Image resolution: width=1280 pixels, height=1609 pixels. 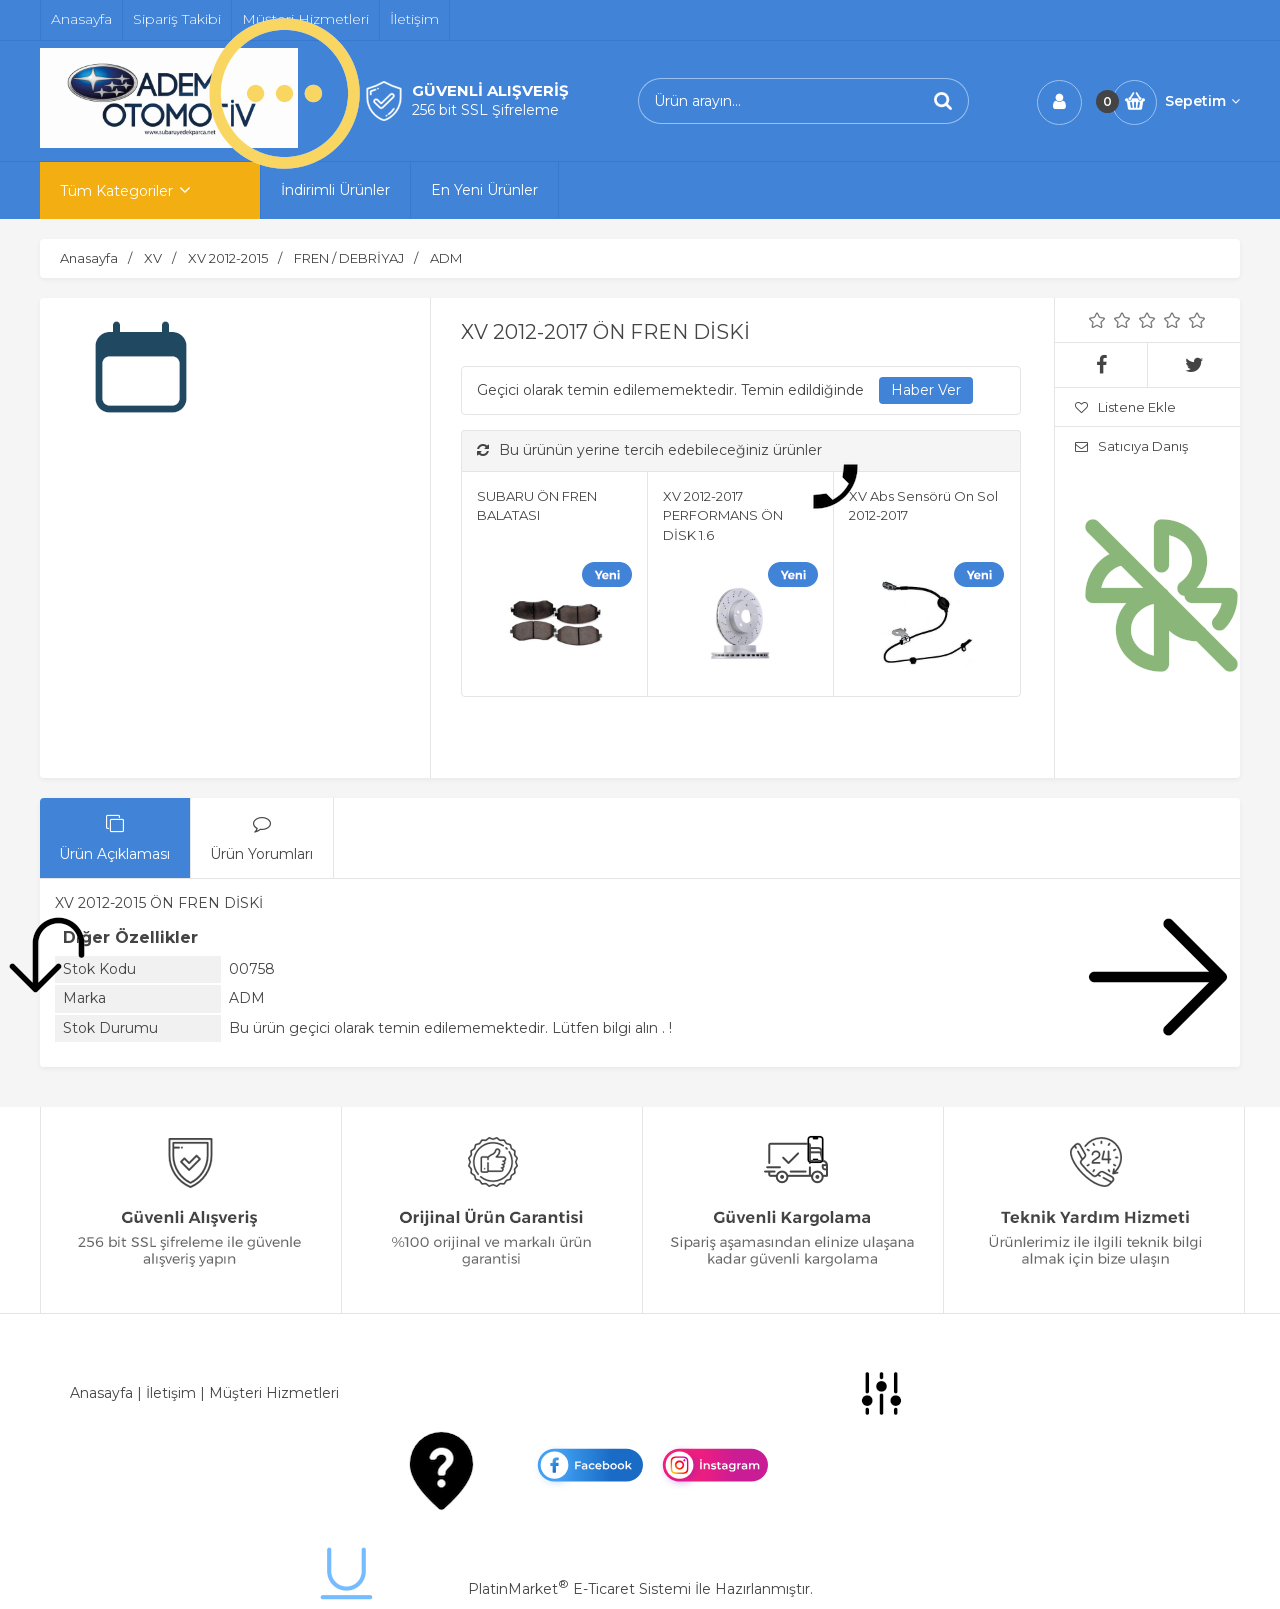 What do you see at coordinates (346, 1573) in the screenshot?
I see `apply underline formatting to selected text` at bounding box center [346, 1573].